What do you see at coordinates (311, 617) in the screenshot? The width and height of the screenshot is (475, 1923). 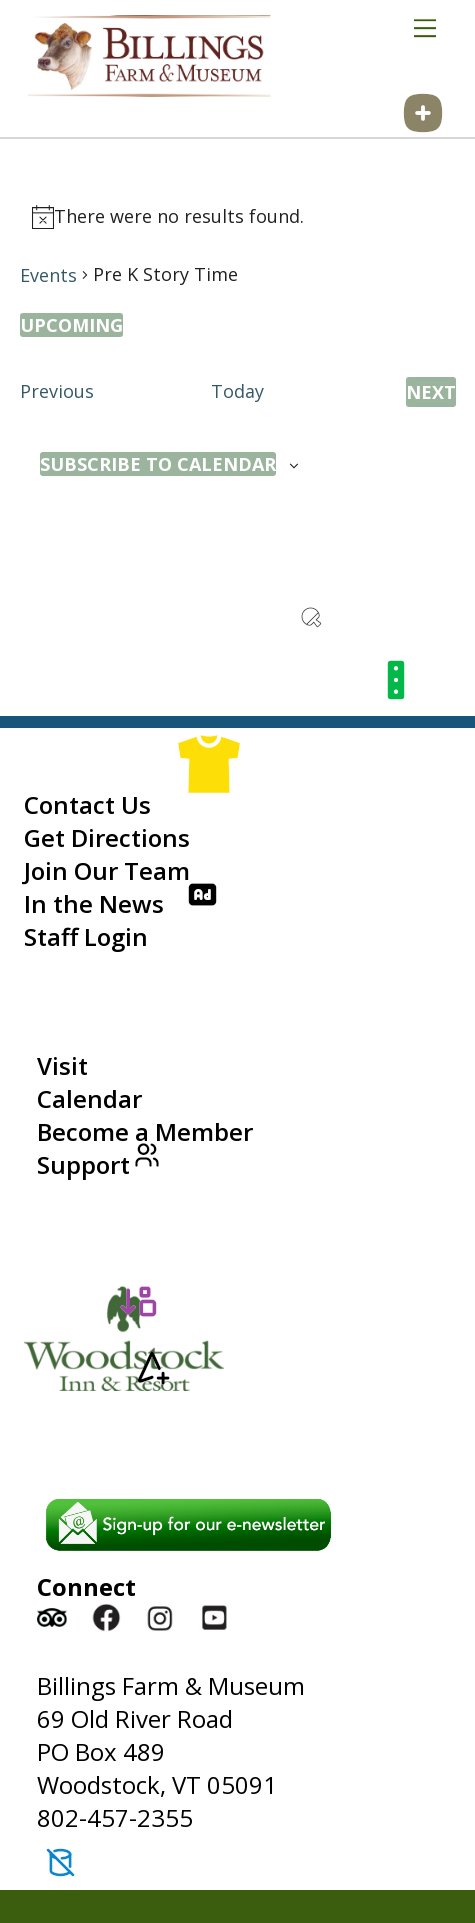 I see `access ping pong or table tennis game` at bounding box center [311, 617].